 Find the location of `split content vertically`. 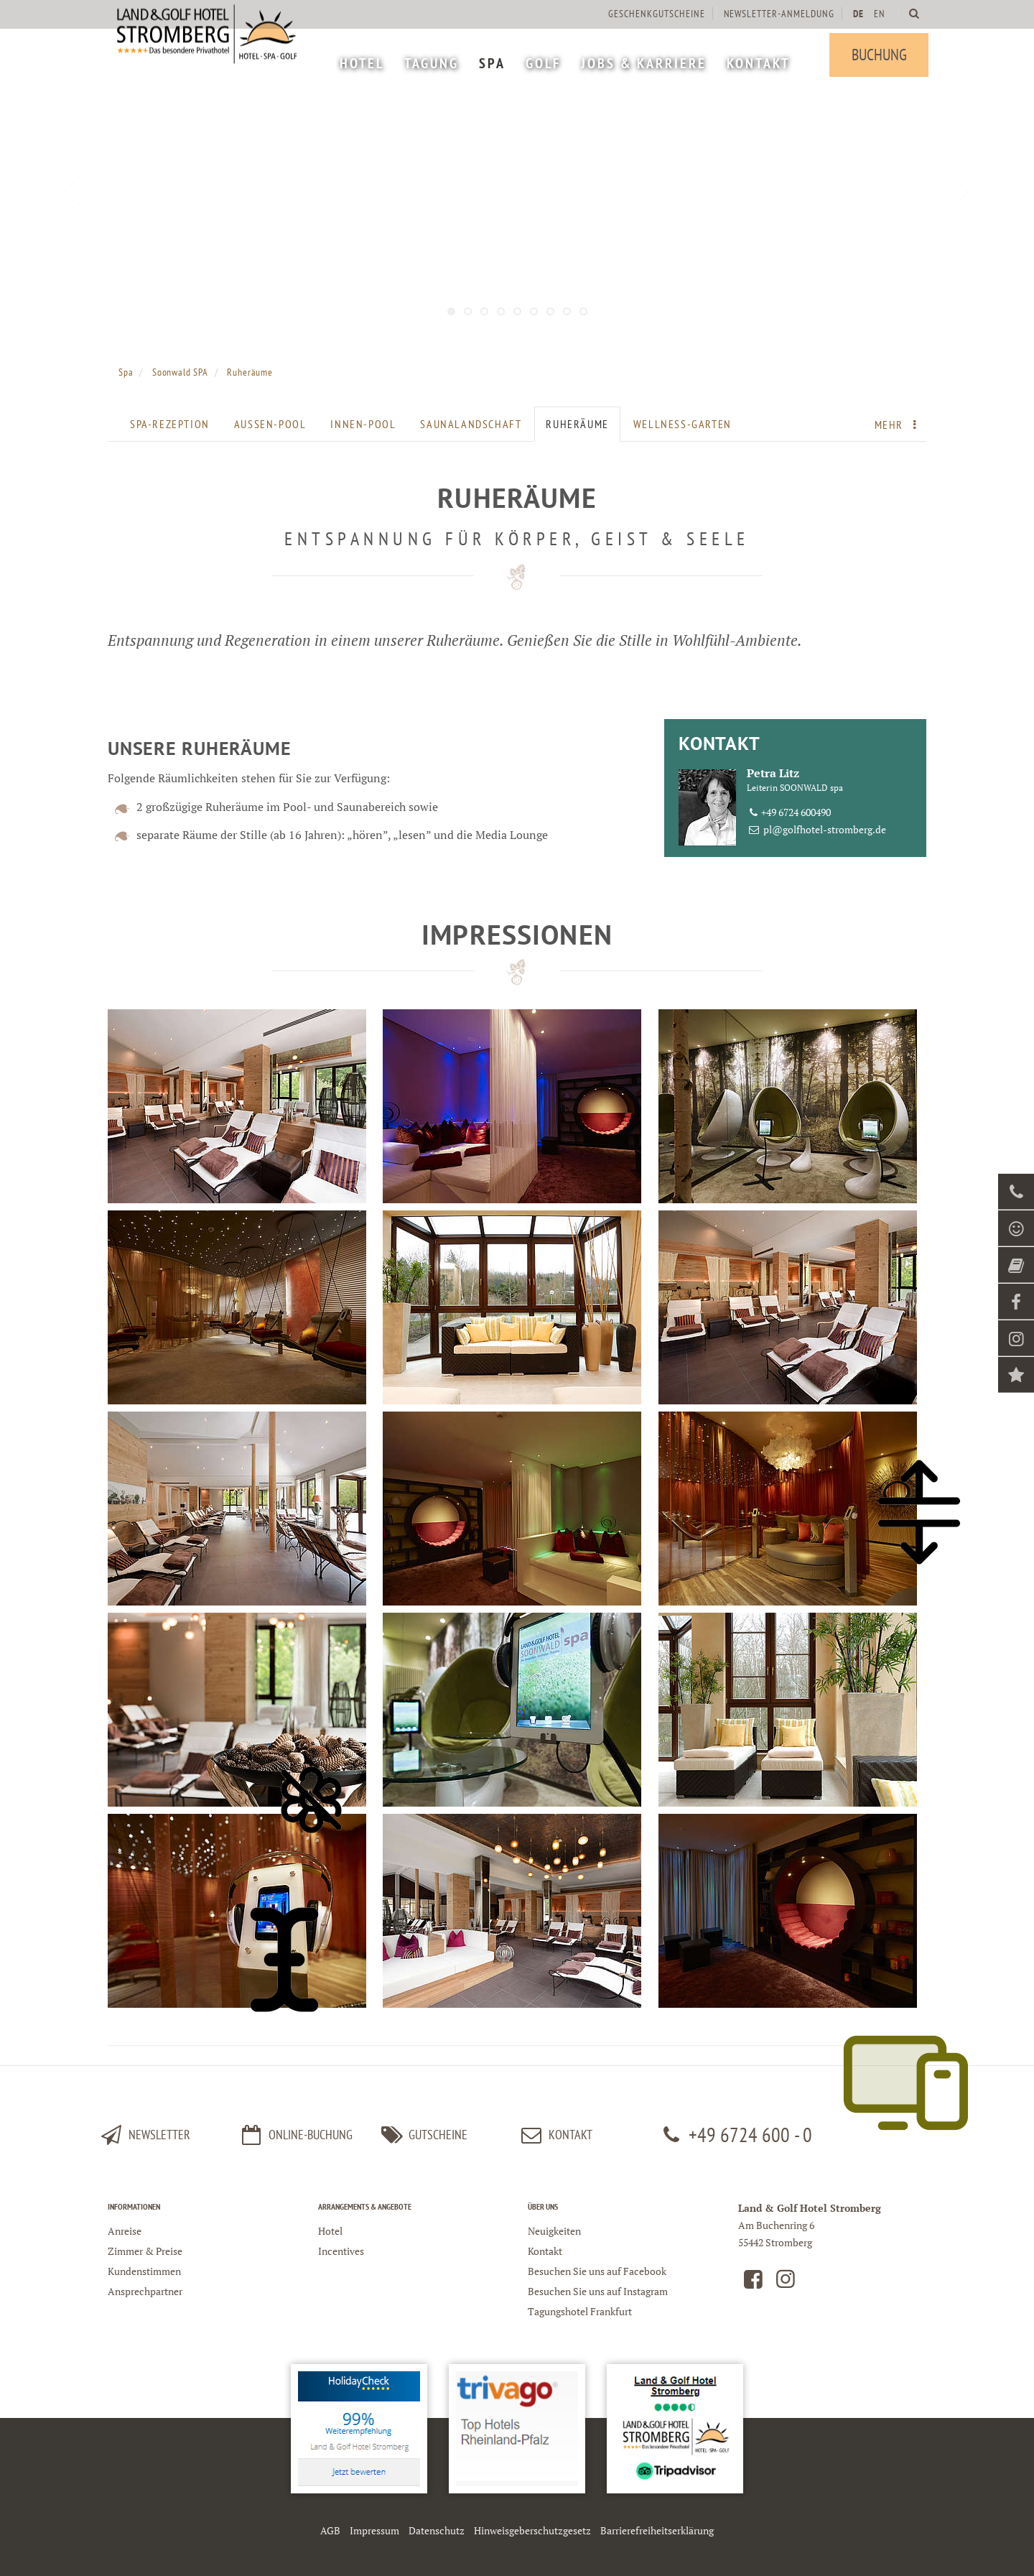

split content vertically is located at coordinates (919, 1512).